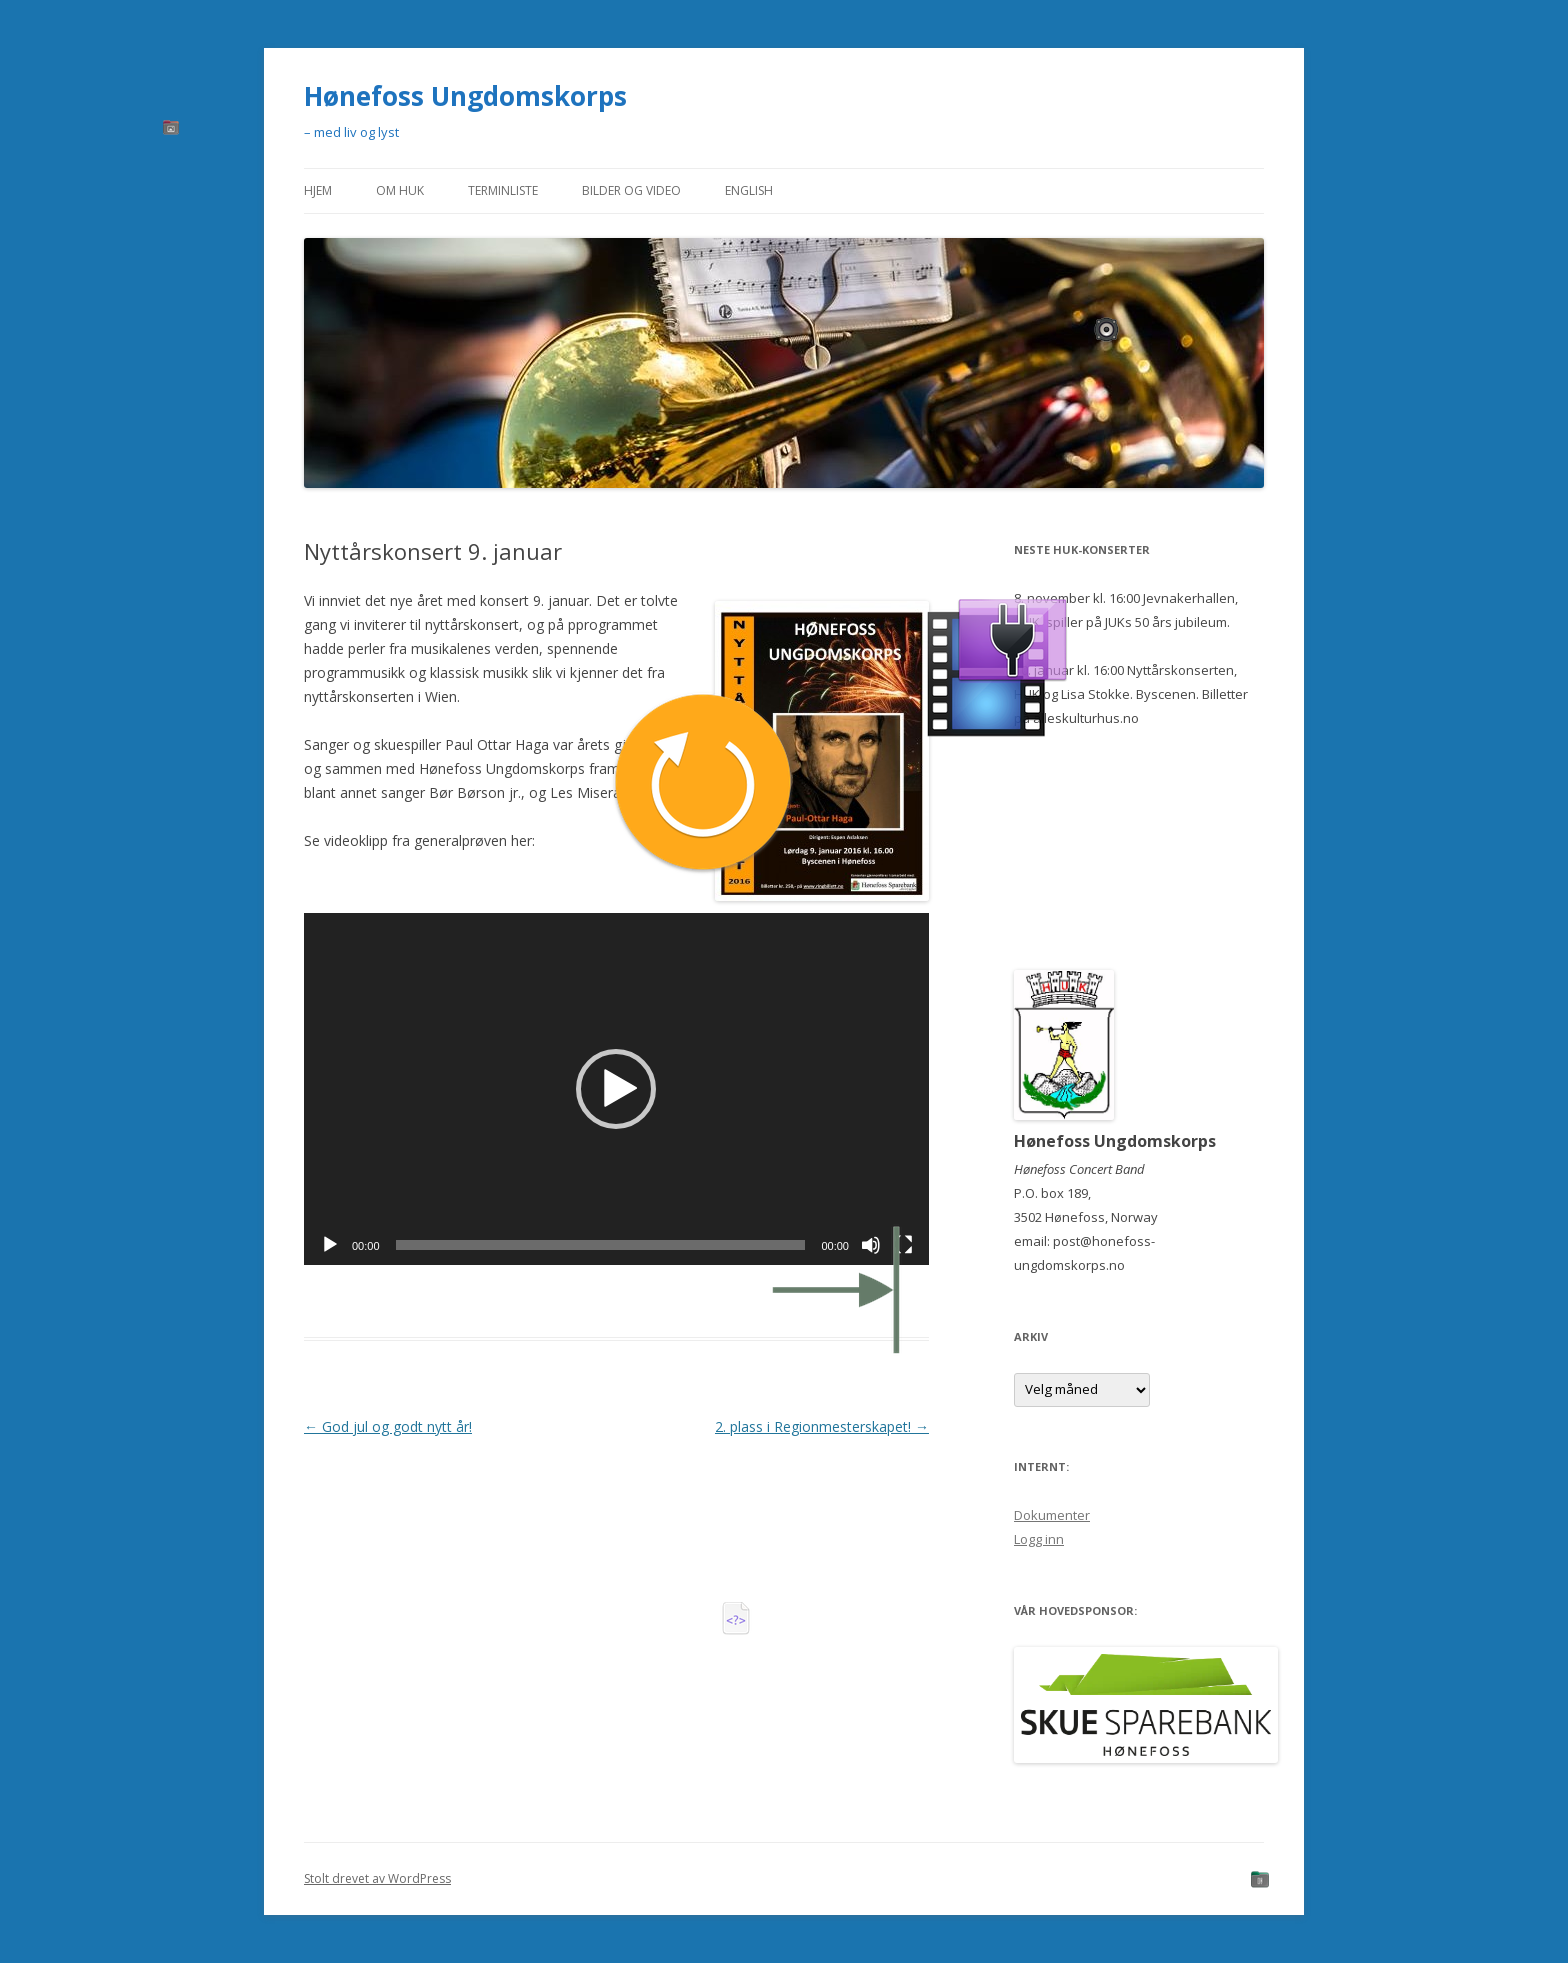 The width and height of the screenshot is (1568, 1963). Describe the element at coordinates (836, 1290) in the screenshot. I see `go to the last item in a list or sequence` at that location.